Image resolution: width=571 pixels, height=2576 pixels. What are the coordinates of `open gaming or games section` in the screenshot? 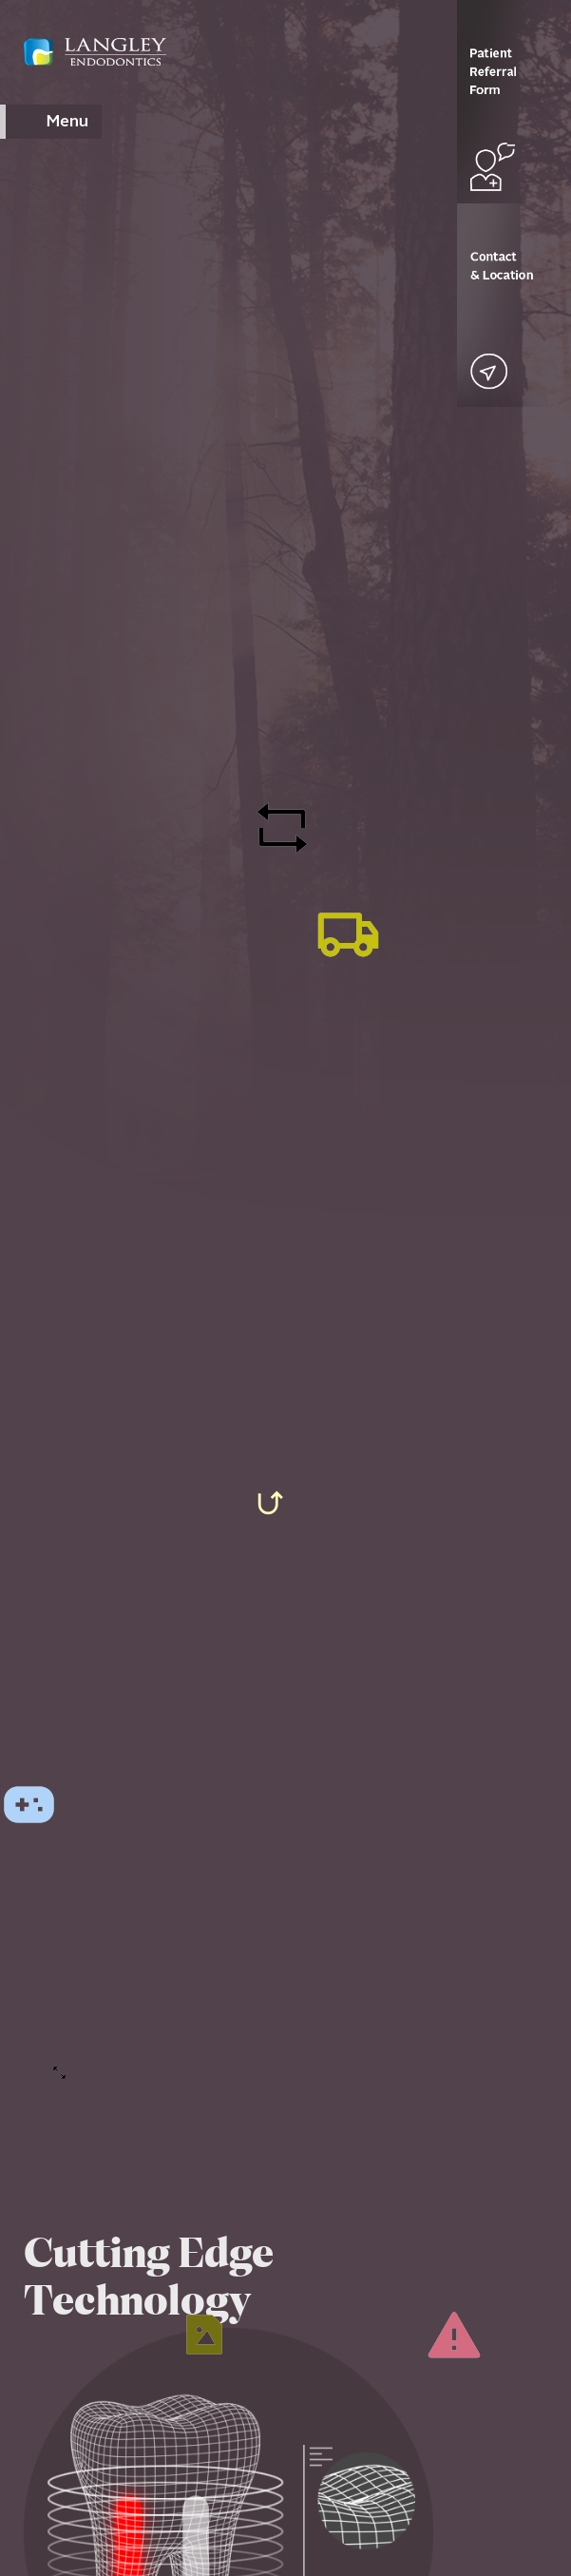 It's located at (29, 1804).